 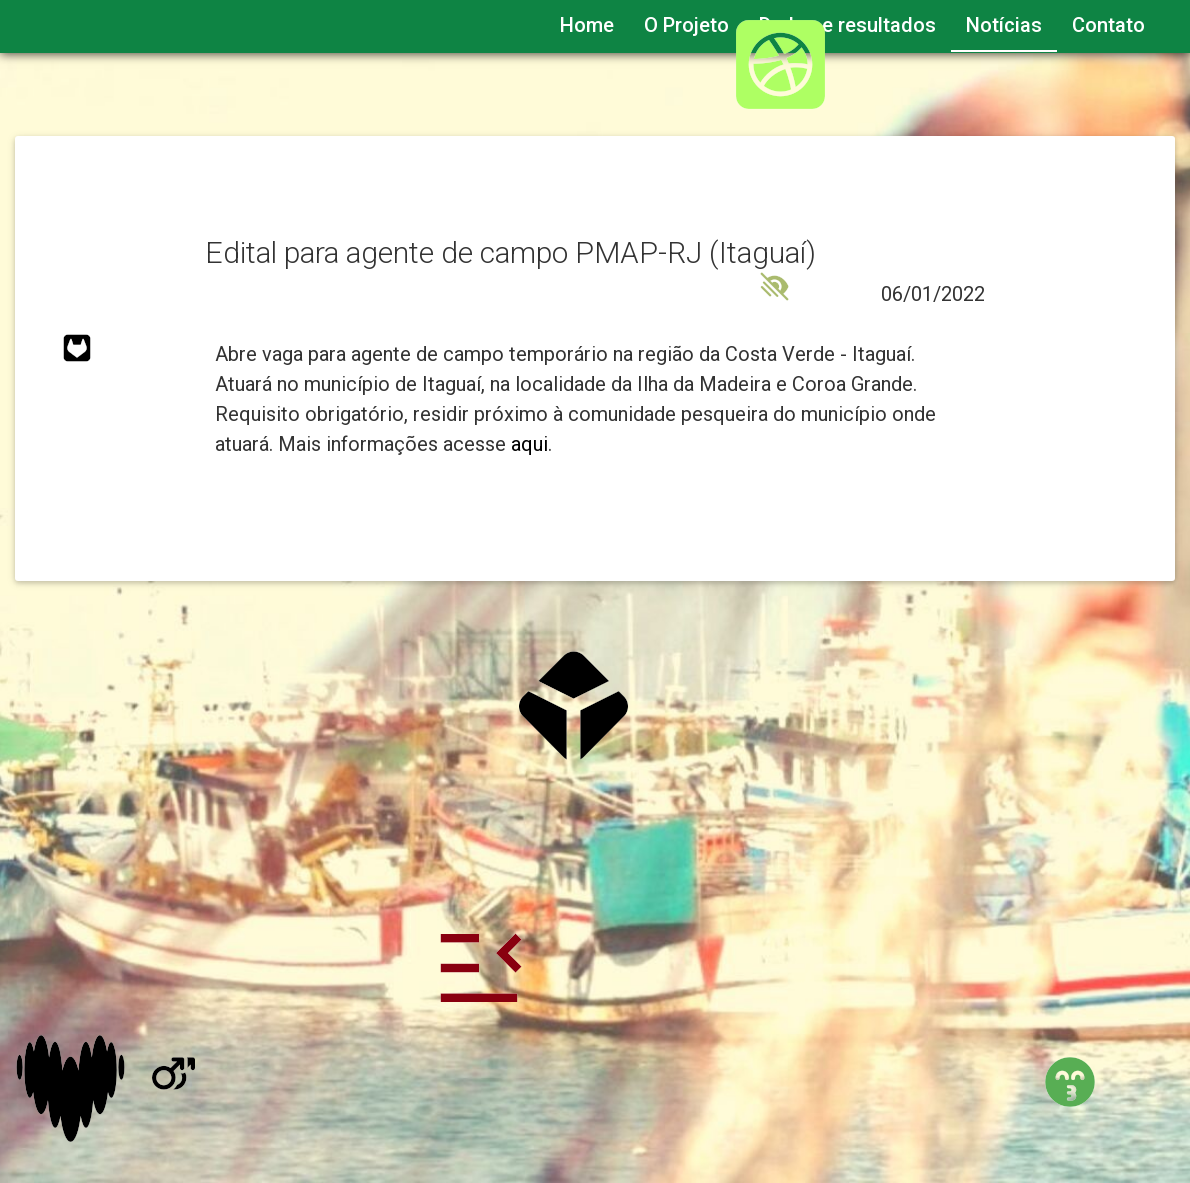 What do you see at coordinates (573, 705) in the screenshot?
I see `blockchain.com logo` at bounding box center [573, 705].